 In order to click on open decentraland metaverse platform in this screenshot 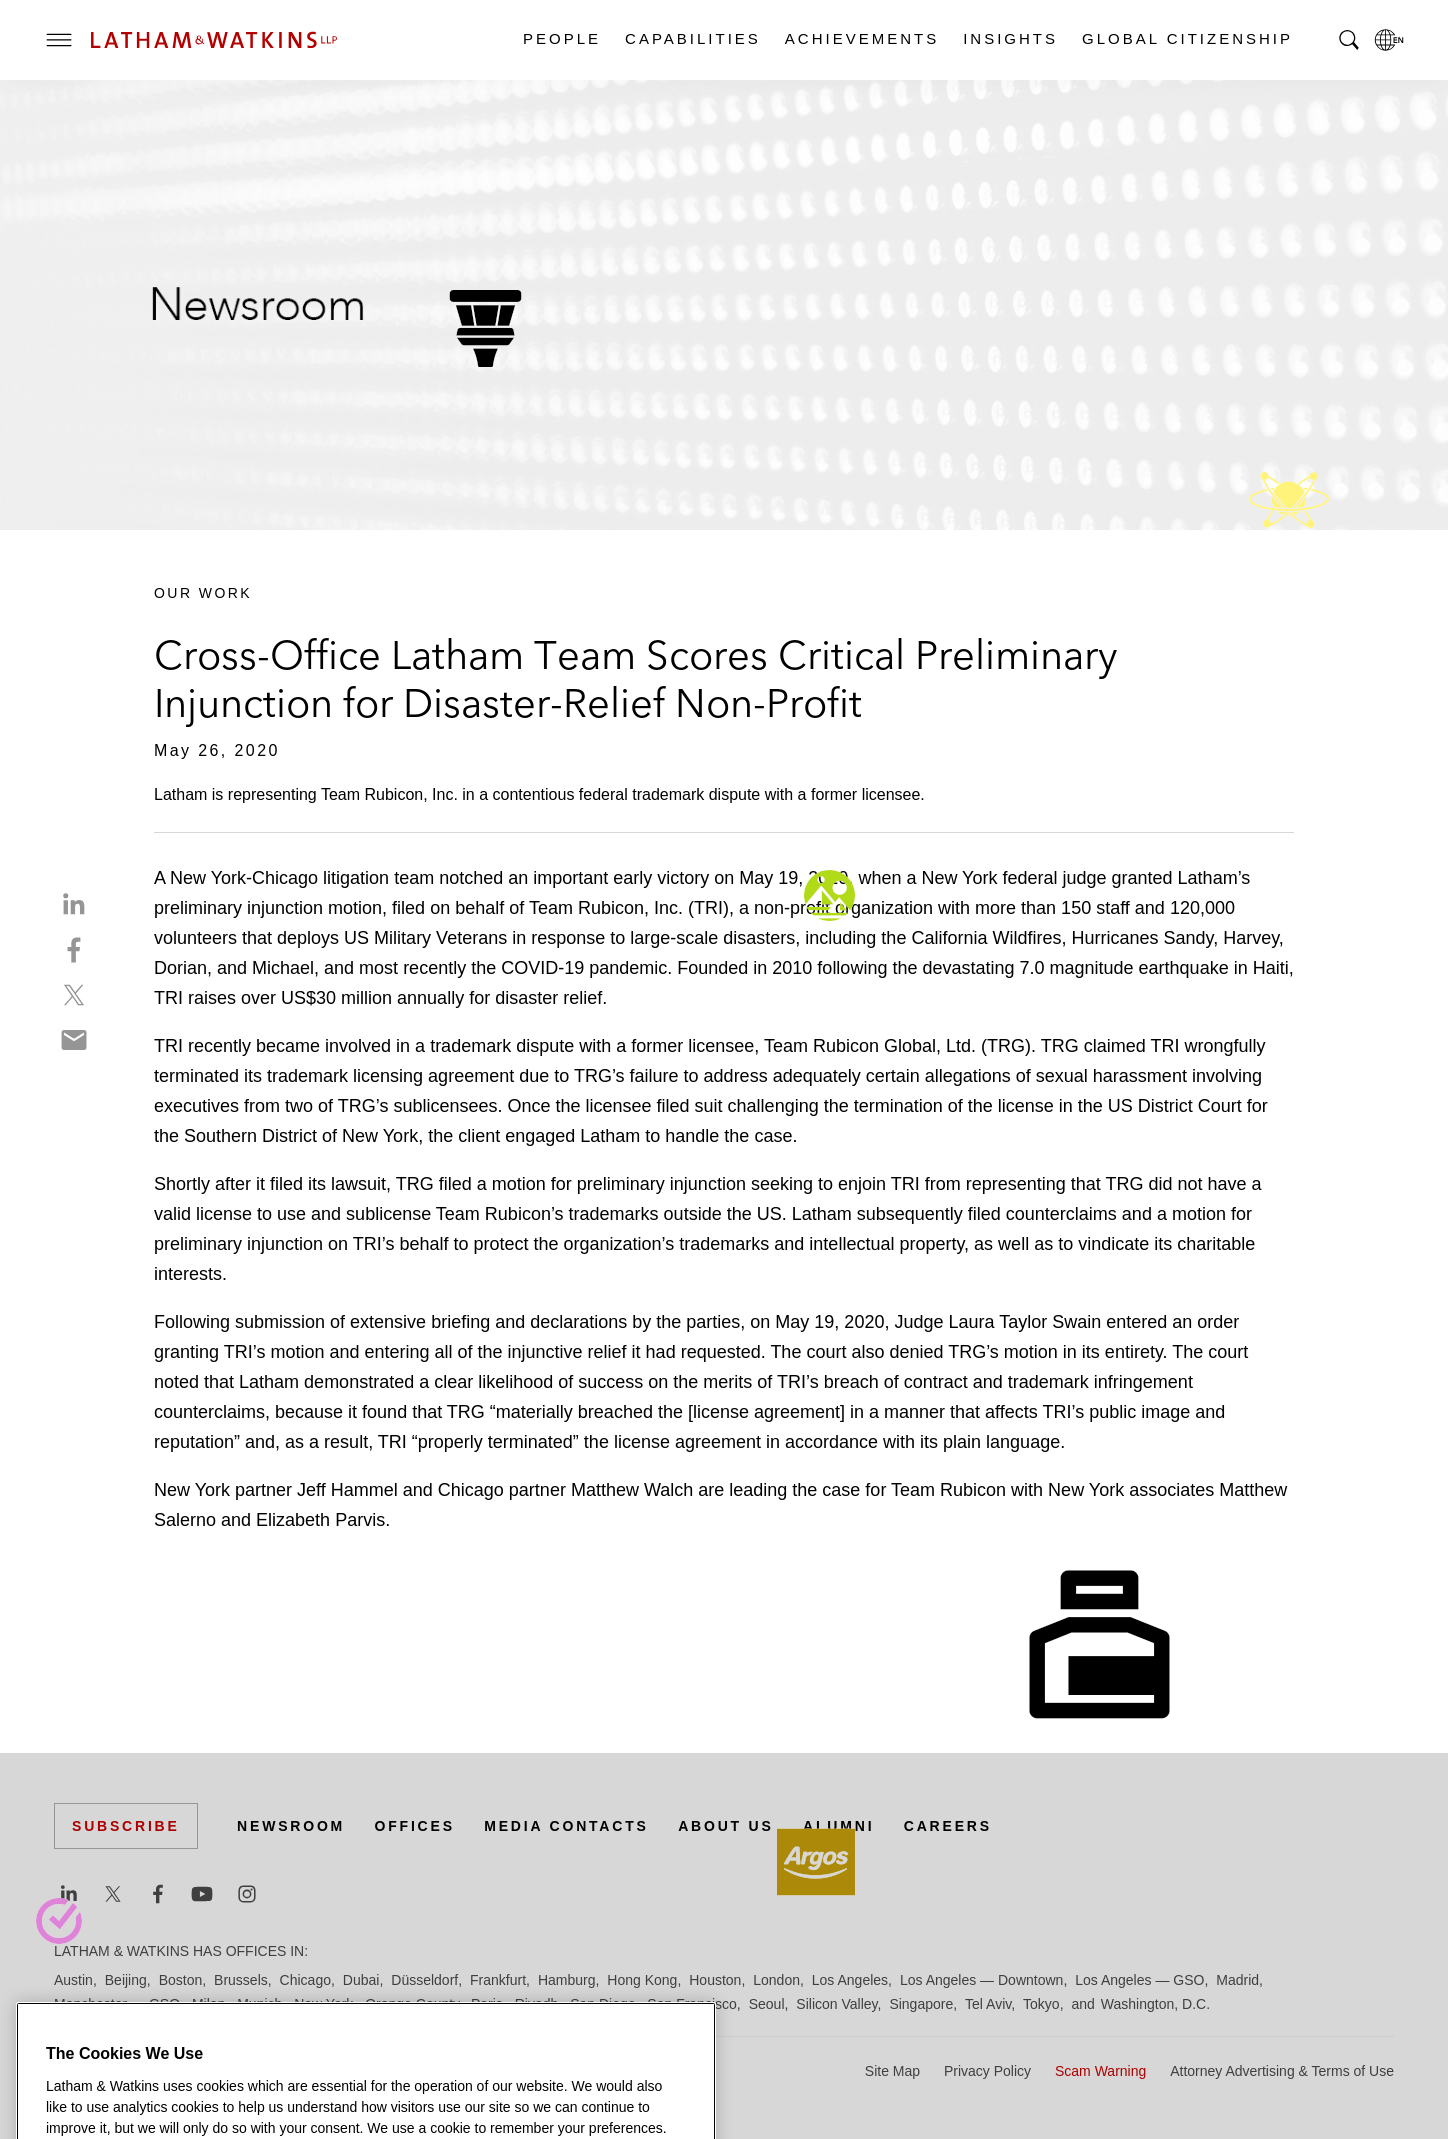, I will do `click(829, 895)`.